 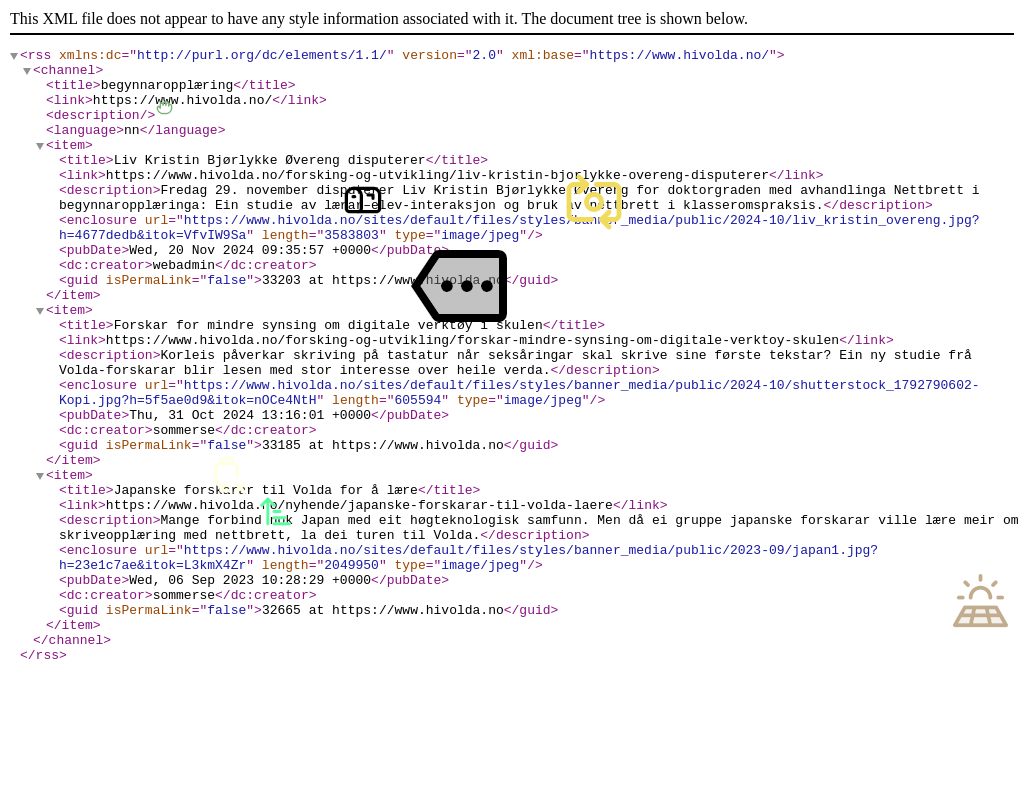 I want to click on sort items in ascending order, so click(x=275, y=511).